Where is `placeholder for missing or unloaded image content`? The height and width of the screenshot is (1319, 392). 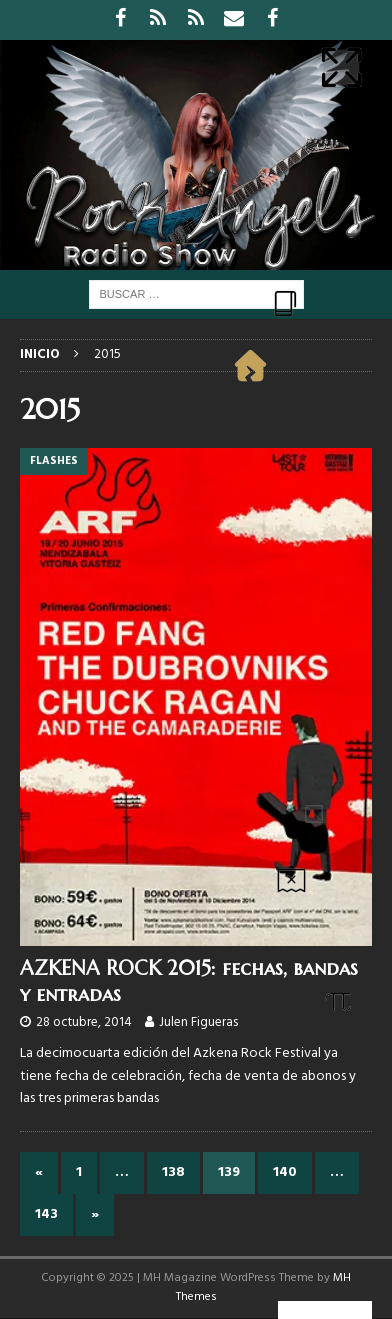 placeholder for missing or unloaded image content is located at coordinates (314, 814).